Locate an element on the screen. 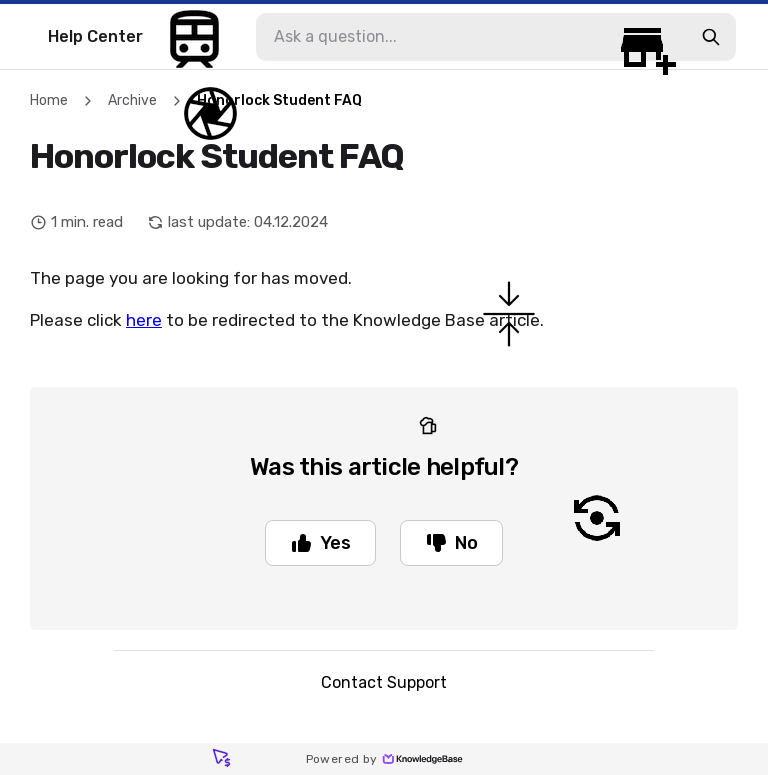  open camera settings is located at coordinates (210, 113).